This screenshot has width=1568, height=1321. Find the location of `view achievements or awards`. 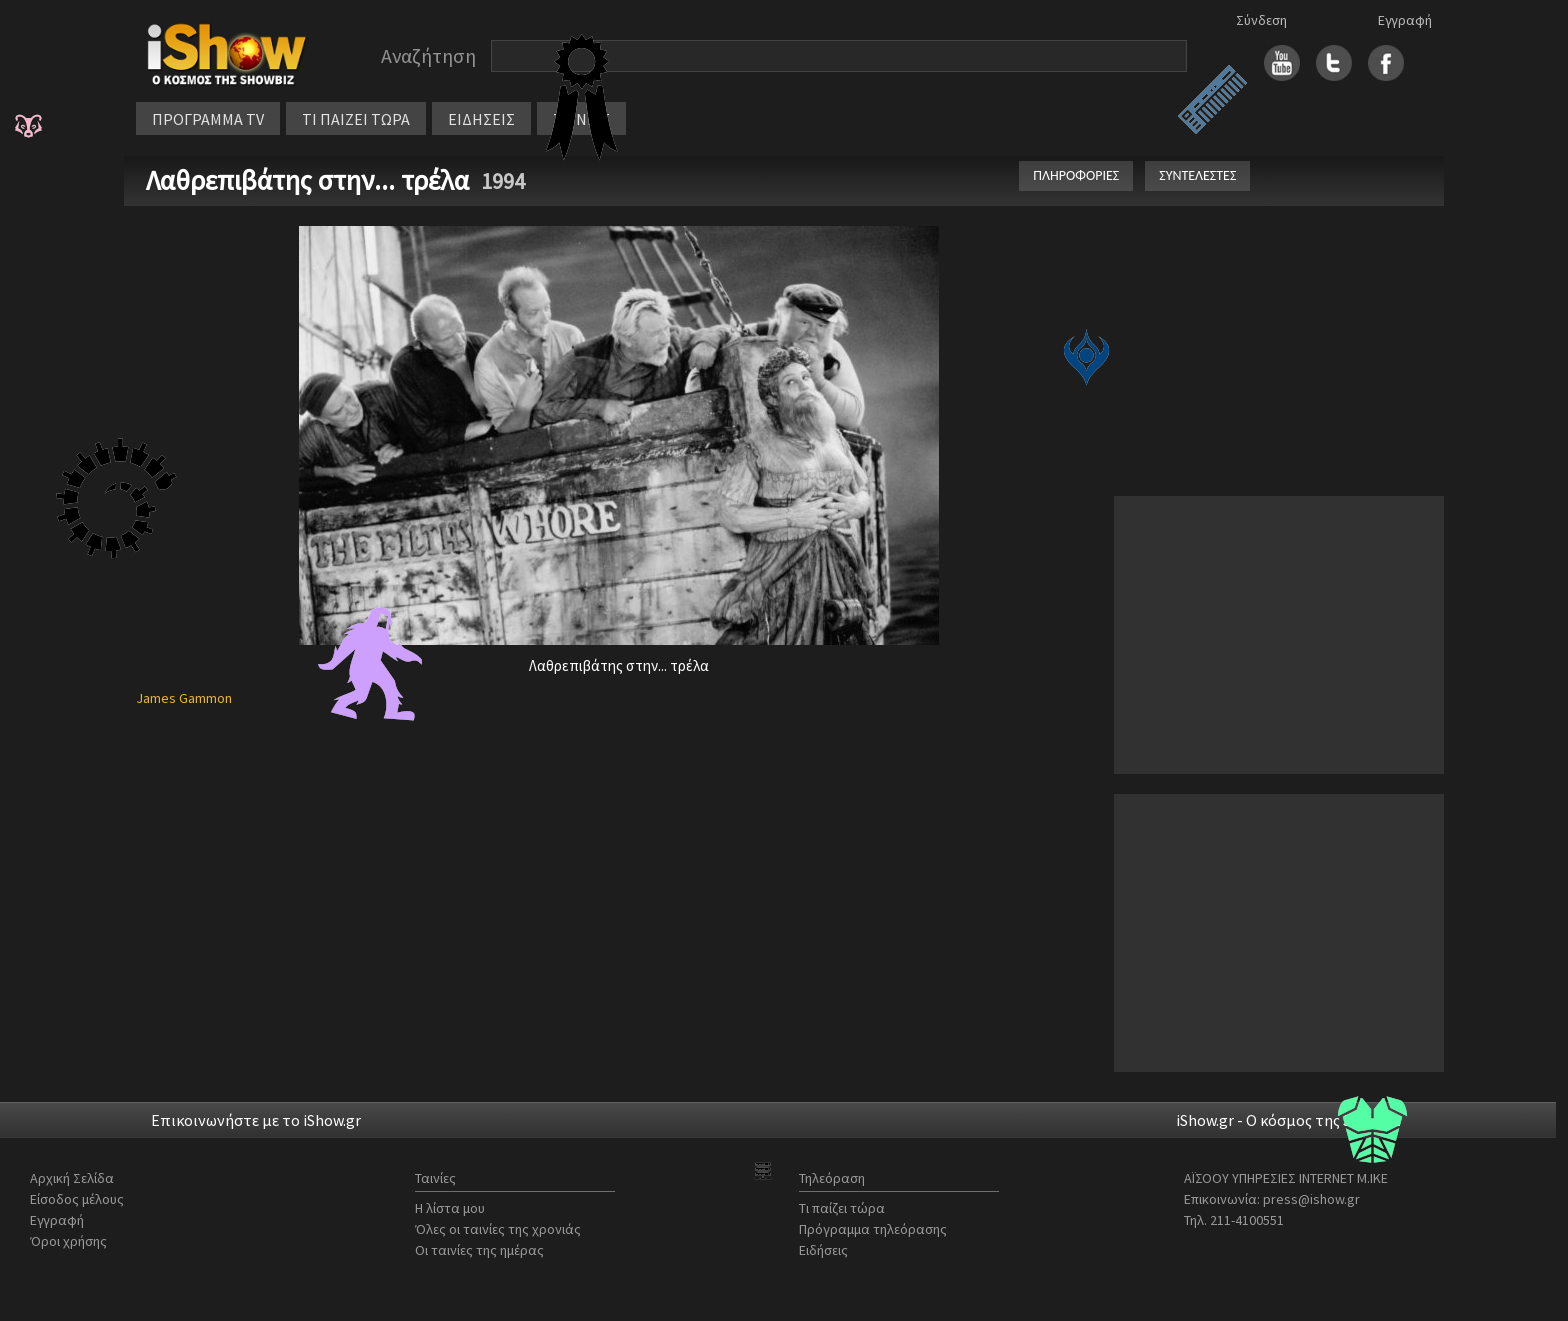

view achievements or awards is located at coordinates (581, 95).